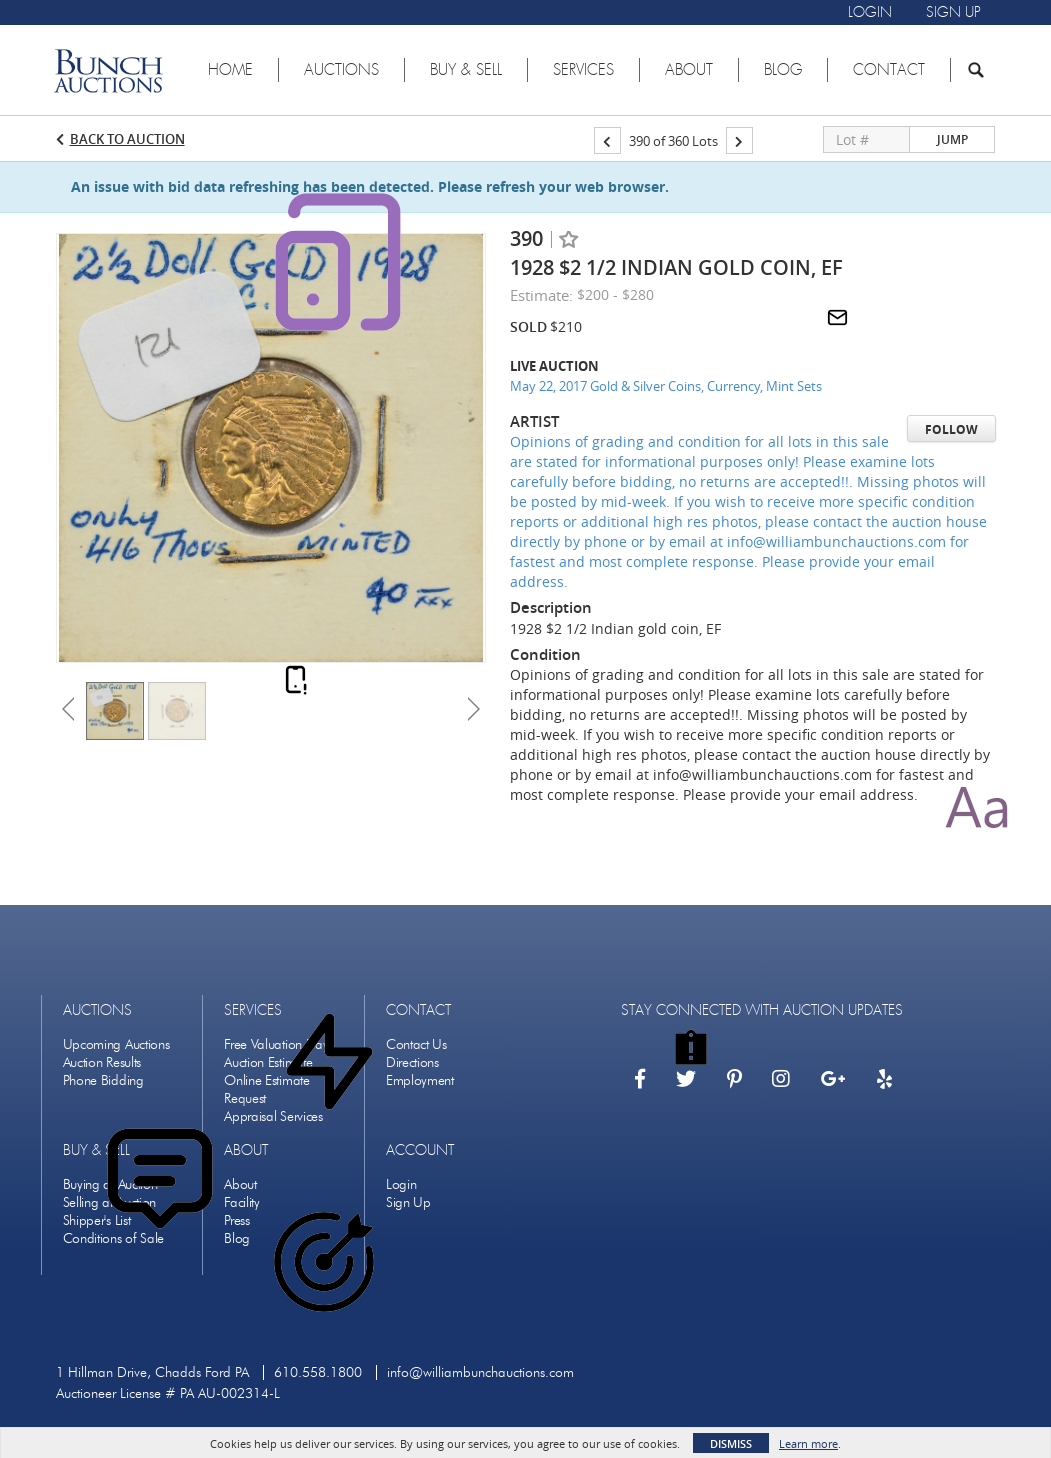 The image size is (1051, 1458). What do you see at coordinates (338, 262) in the screenshot?
I see `switch between tablet and mobile view` at bounding box center [338, 262].